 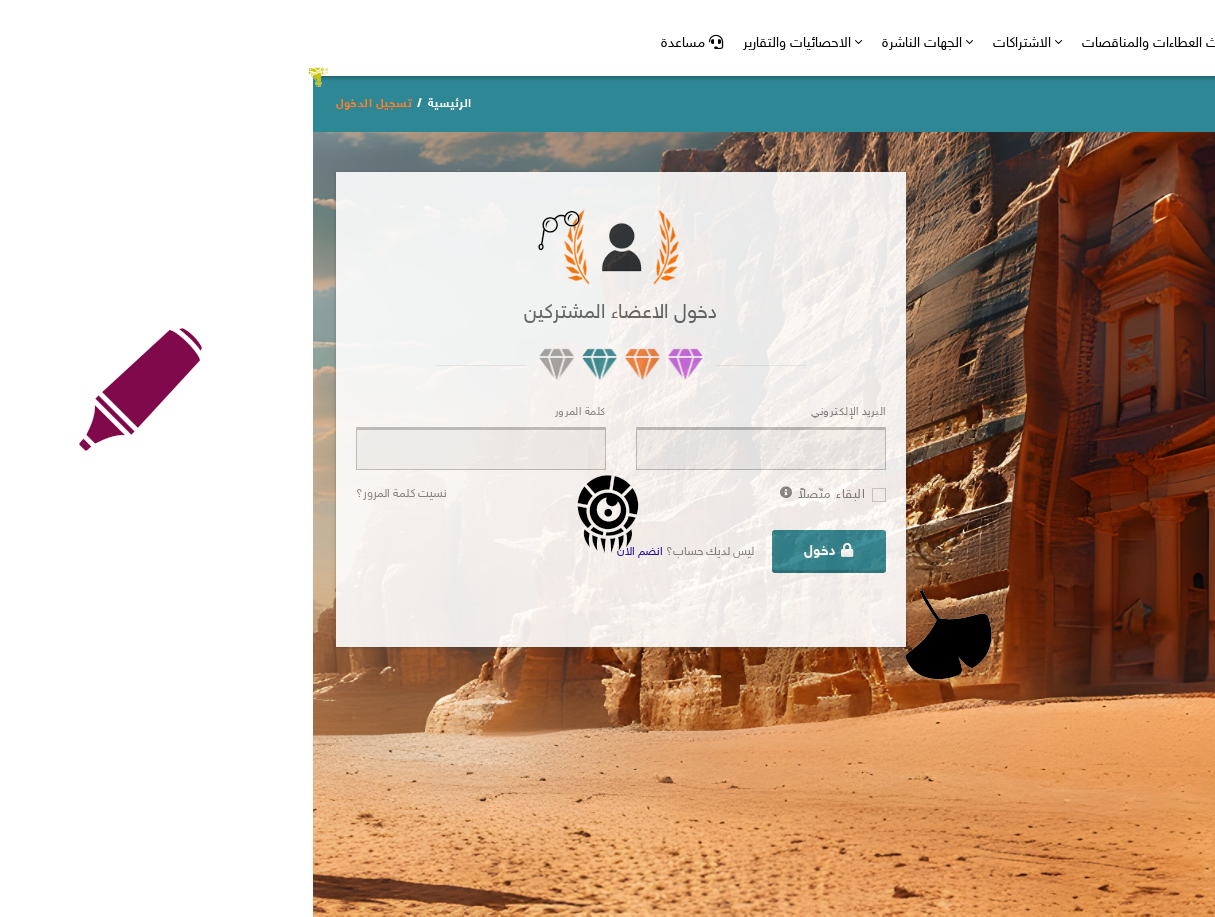 I want to click on view detailed information or inspect an item, so click(x=558, y=230).